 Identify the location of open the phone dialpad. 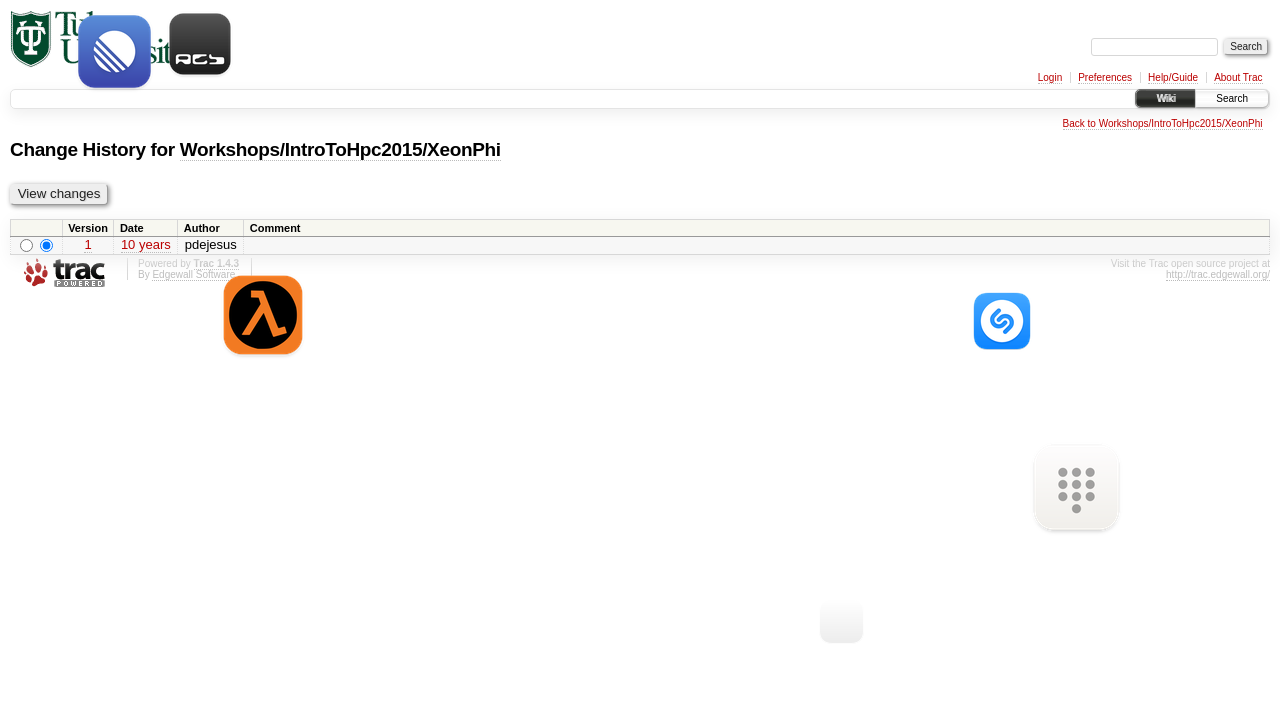
(1076, 487).